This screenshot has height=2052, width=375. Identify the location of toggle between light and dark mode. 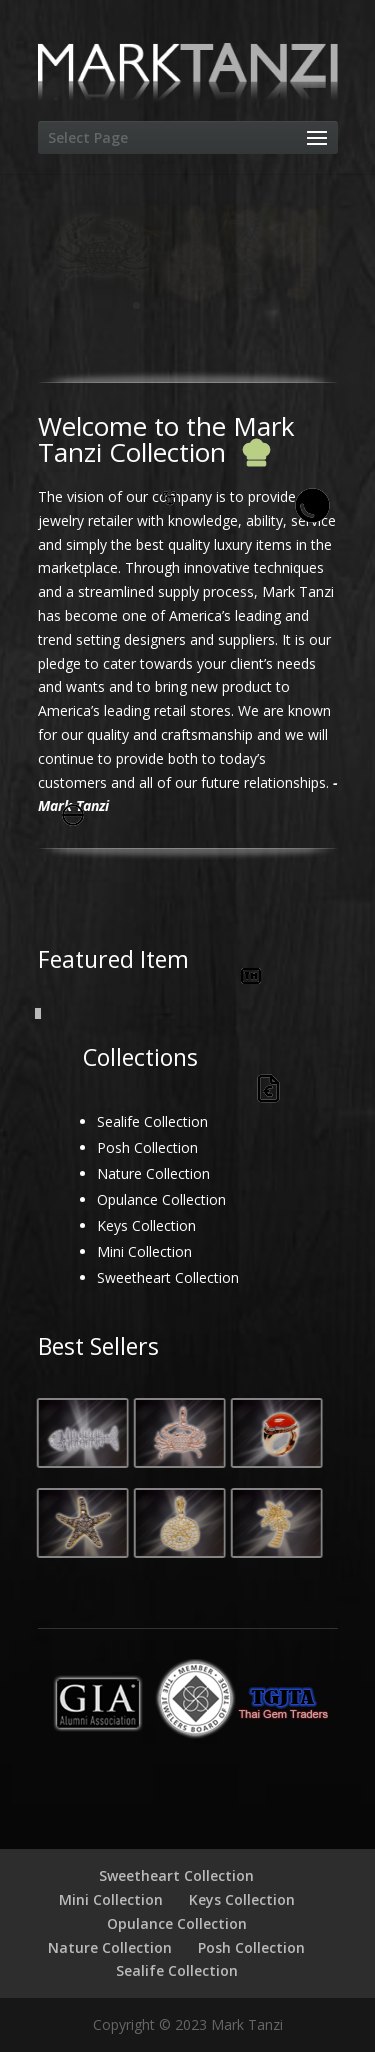
(73, 815).